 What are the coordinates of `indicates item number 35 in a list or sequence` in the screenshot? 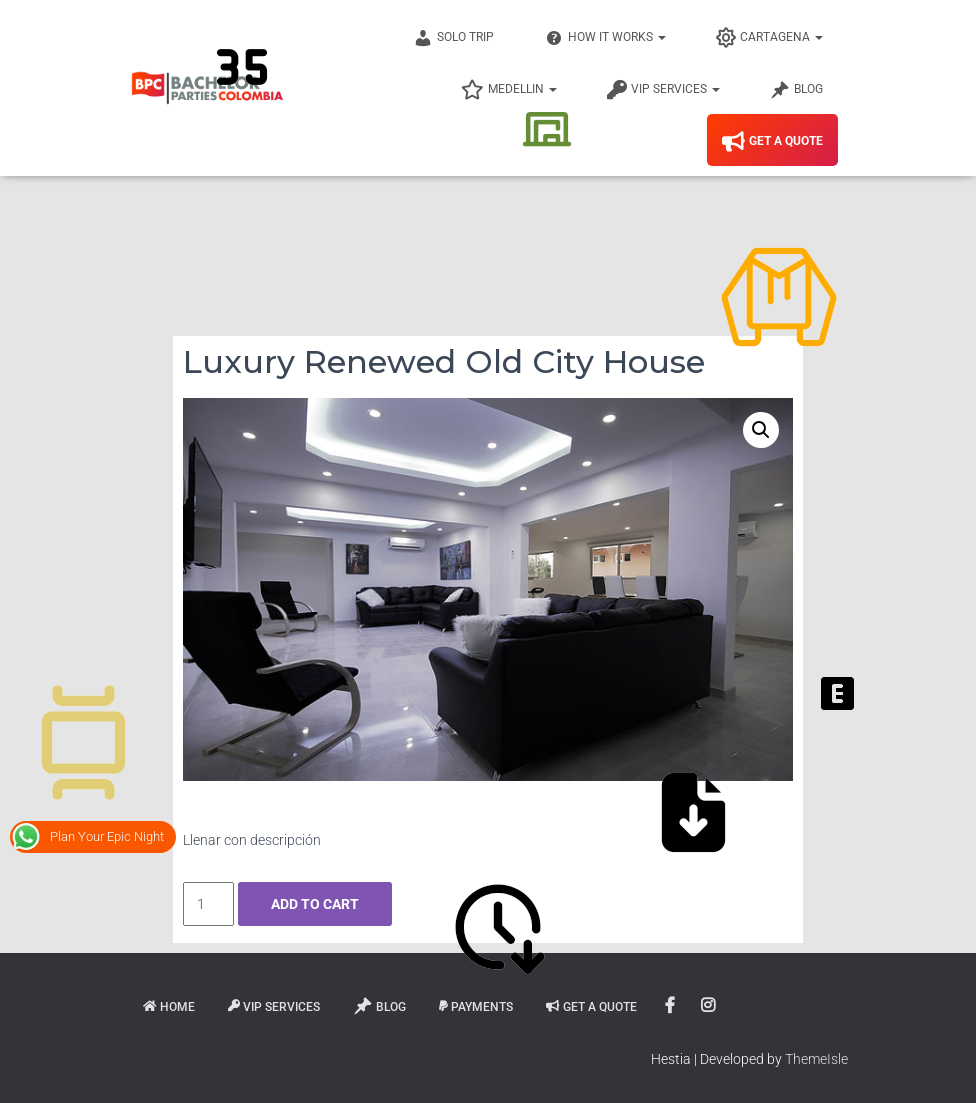 It's located at (242, 67).